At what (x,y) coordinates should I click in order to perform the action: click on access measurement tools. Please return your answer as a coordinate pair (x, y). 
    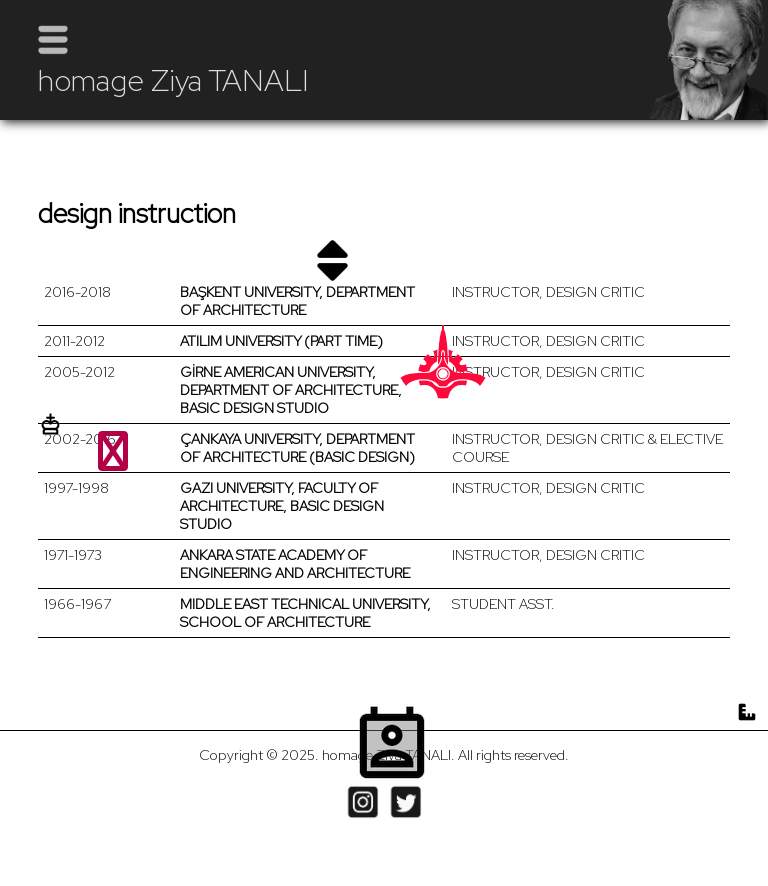
    Looking at the image, I should click on (747, 712).